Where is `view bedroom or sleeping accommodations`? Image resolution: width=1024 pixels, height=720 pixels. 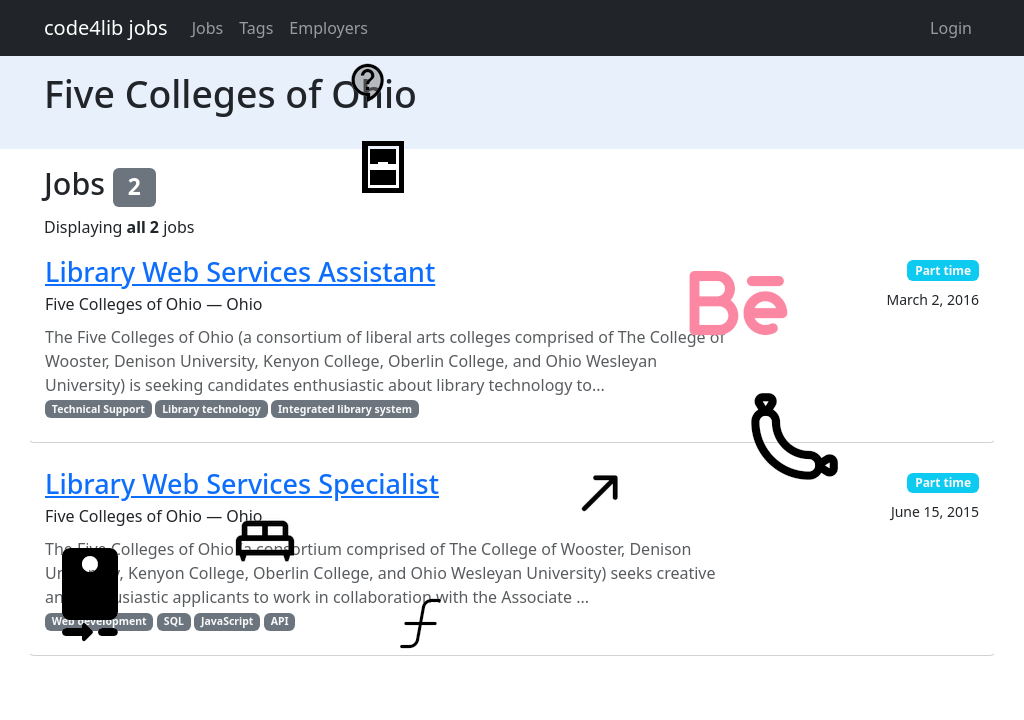 view bedroom or sleeping accommodations is located at coordinates (265, 541).